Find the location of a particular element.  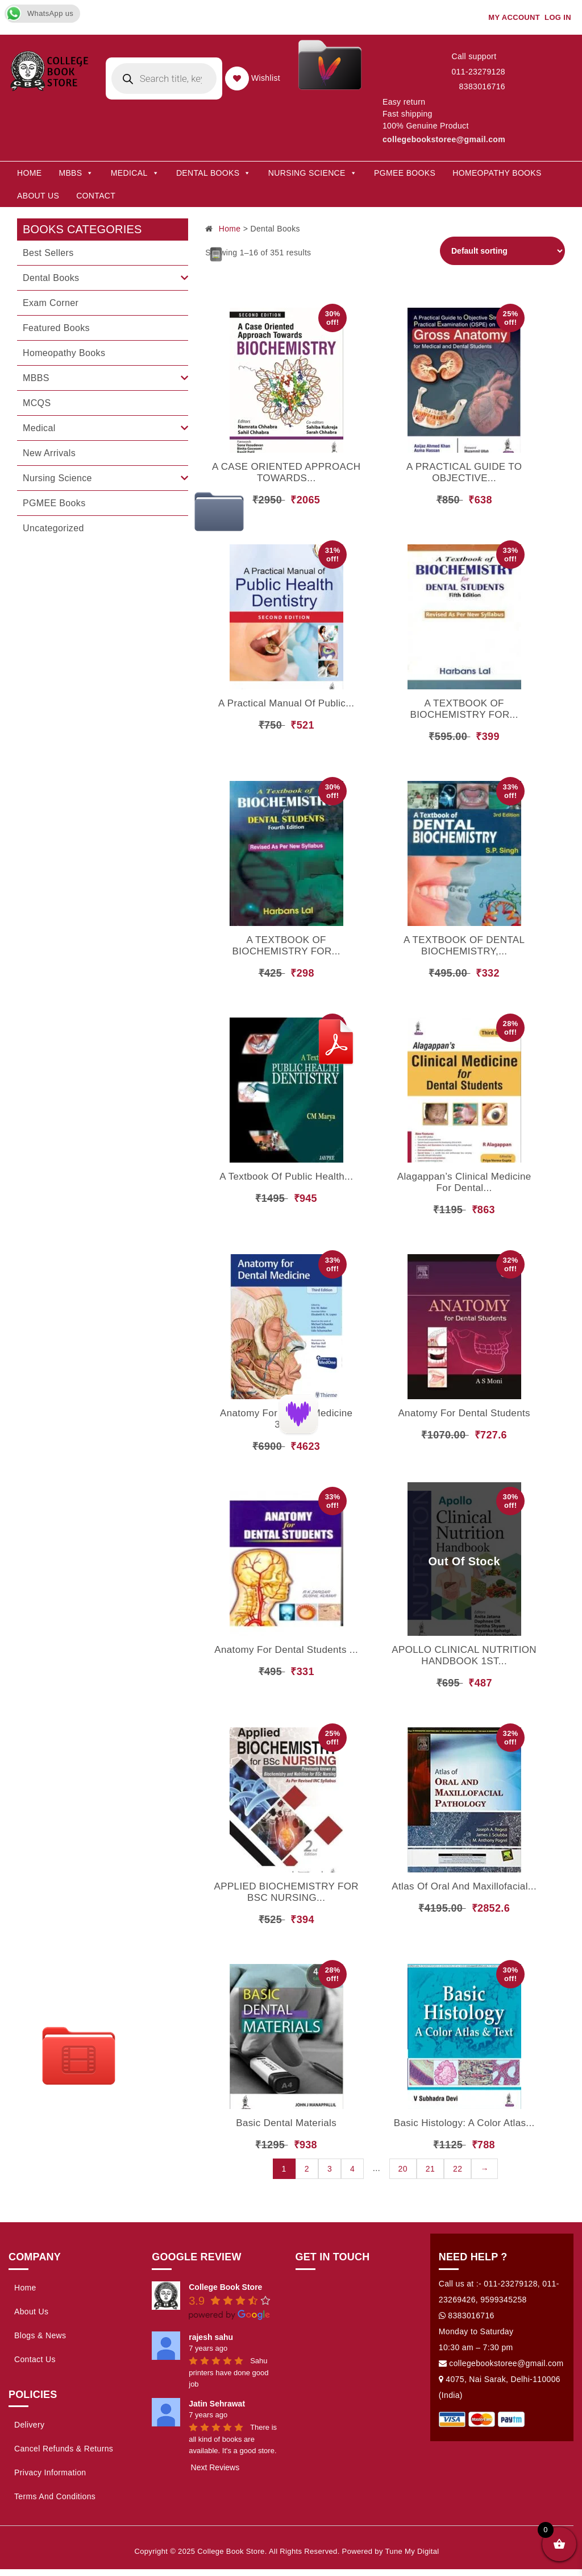

indicates a retro game ROM file is located at coordinates (216, 254).